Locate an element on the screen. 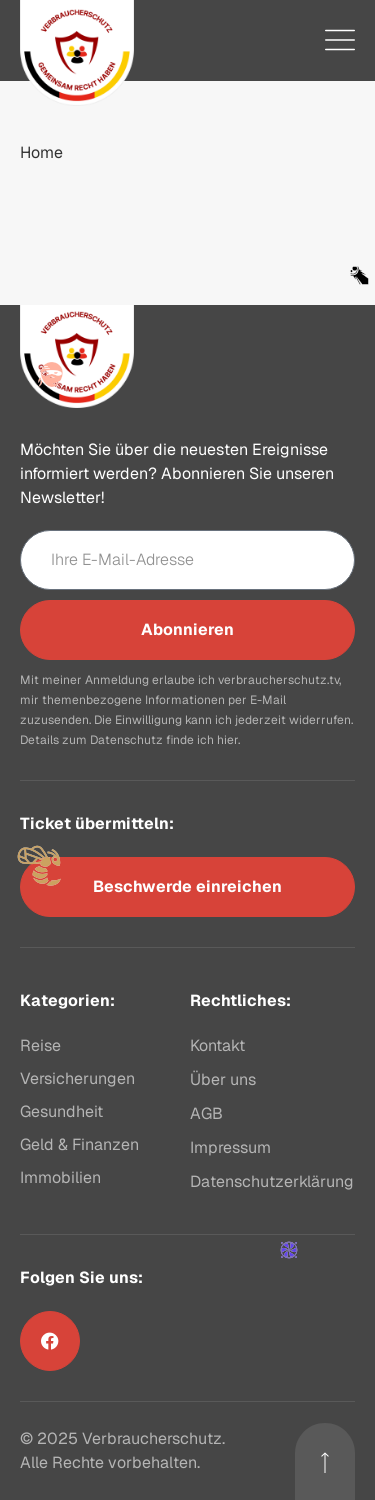  access system cooling or fan settings is located at coordinates (289, 1250).